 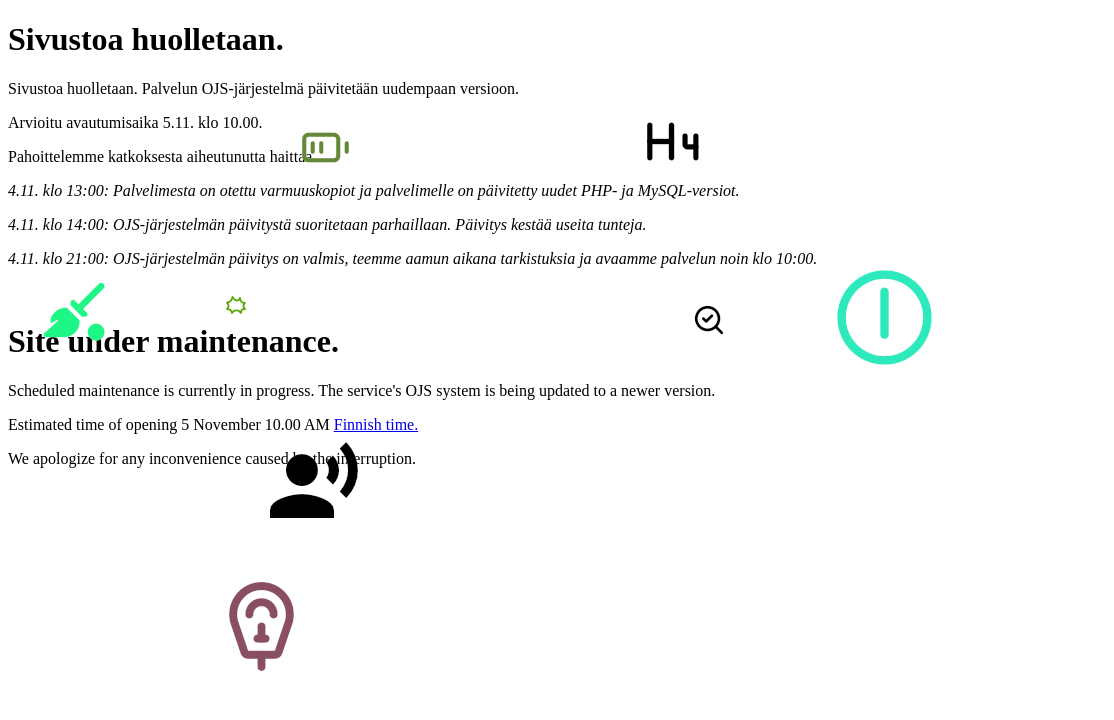 What do you see at coordinates (884, 317) in the screenshot?
I see `indicates 6 o'clock time` at bounding box center [884, 317].